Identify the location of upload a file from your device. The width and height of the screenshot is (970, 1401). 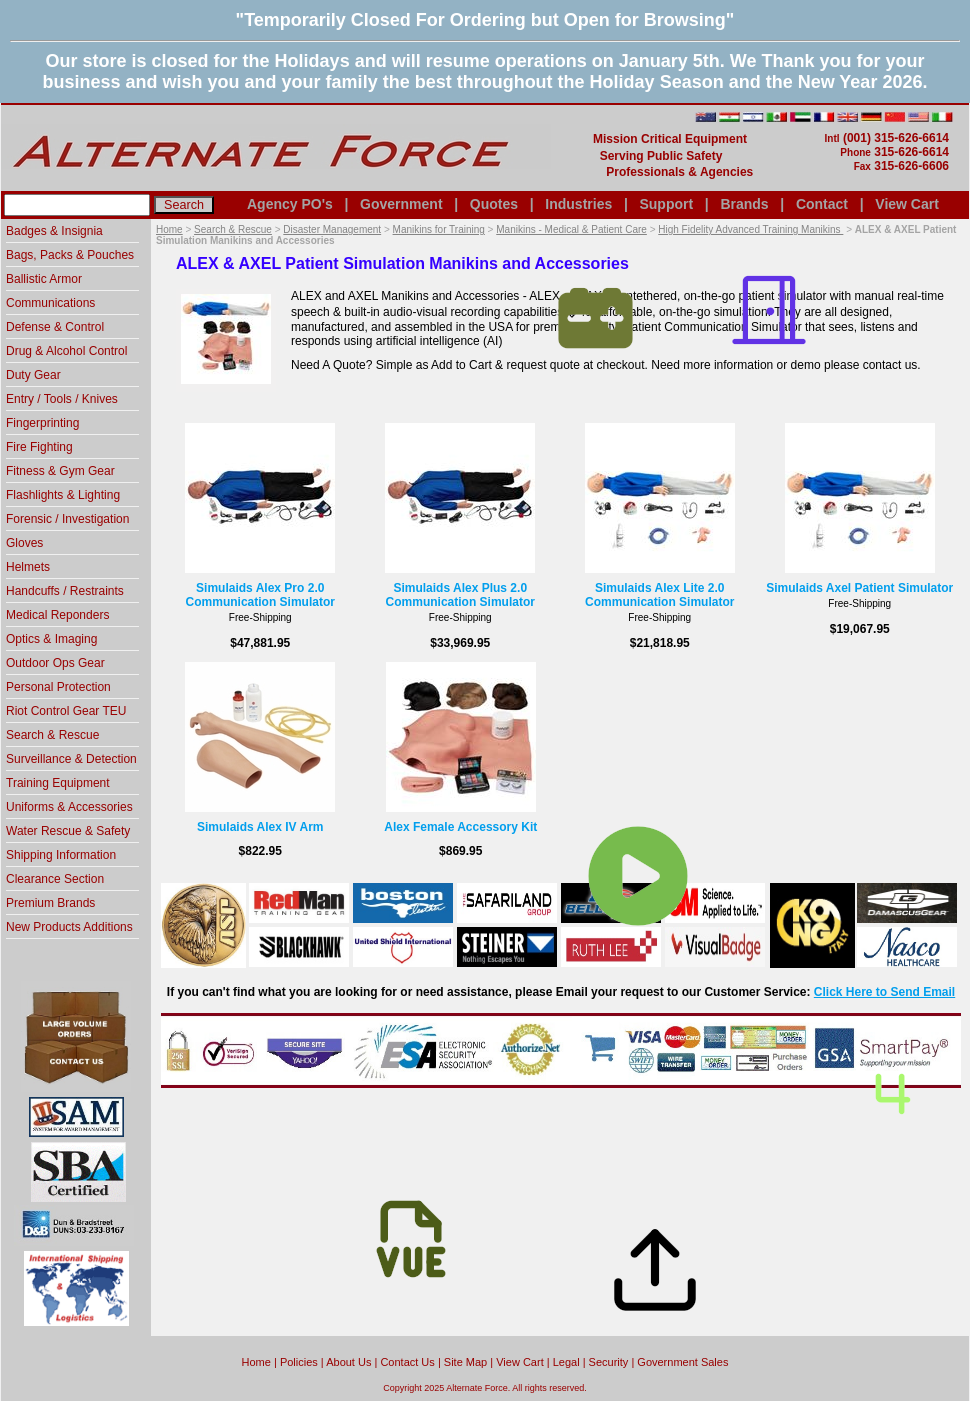
(655, 1270).